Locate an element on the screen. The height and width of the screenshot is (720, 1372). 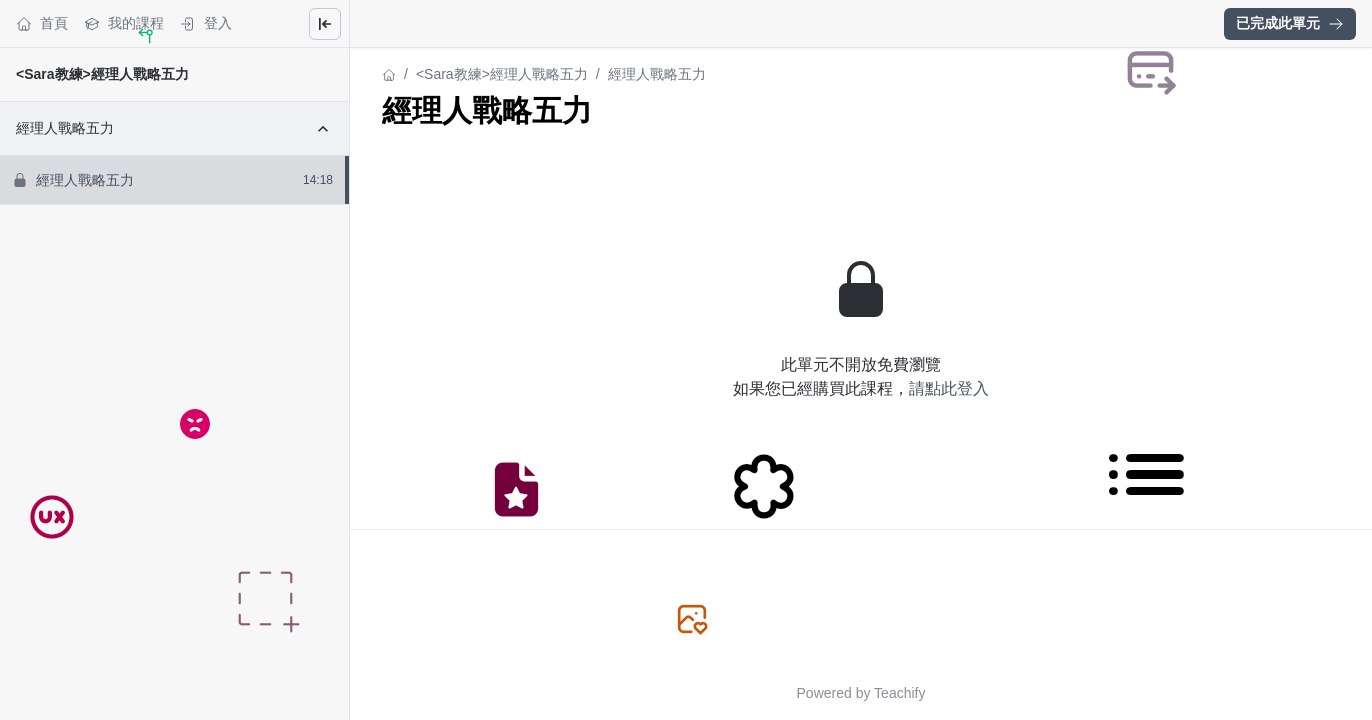
take the left exit at the roundabout is located at coordinates (146, 36).